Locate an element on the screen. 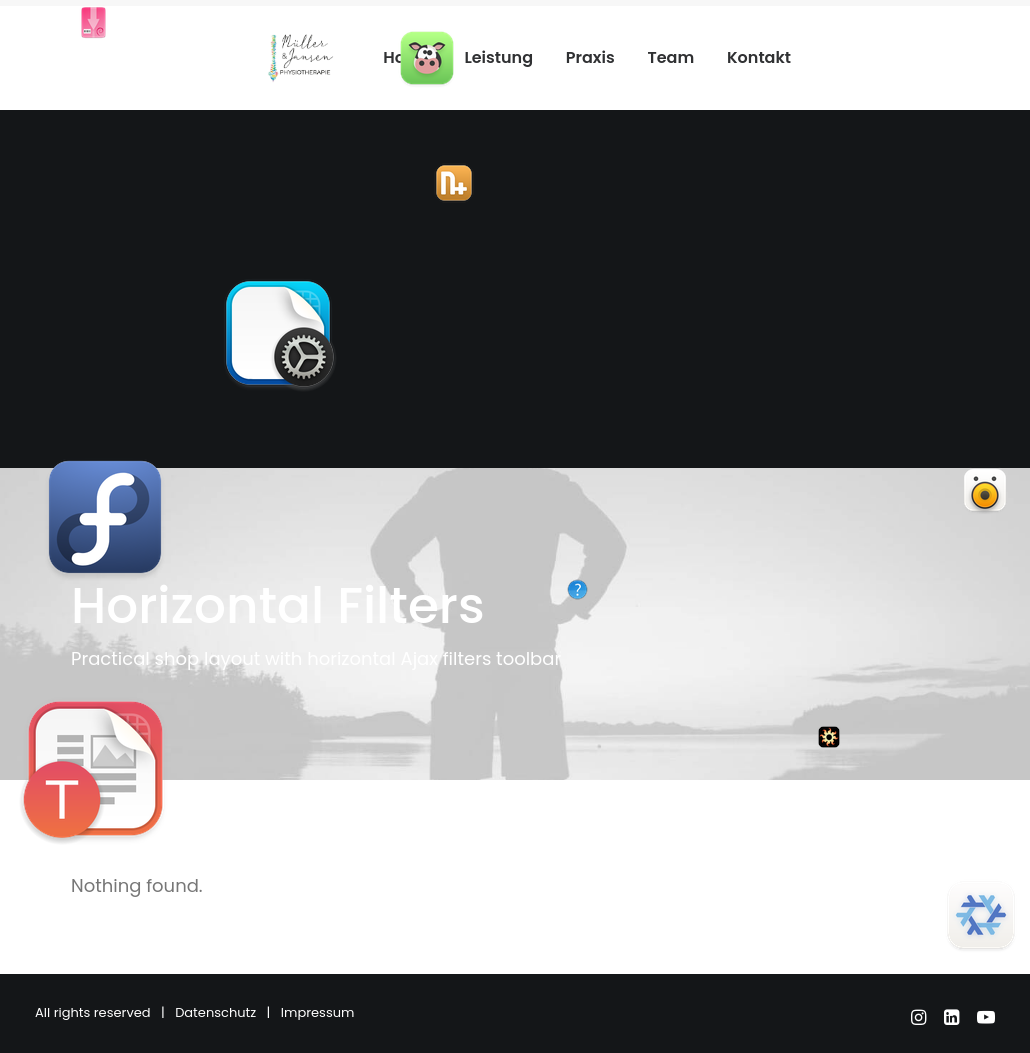  open the nix package manager is located at coordinates (981, 915).